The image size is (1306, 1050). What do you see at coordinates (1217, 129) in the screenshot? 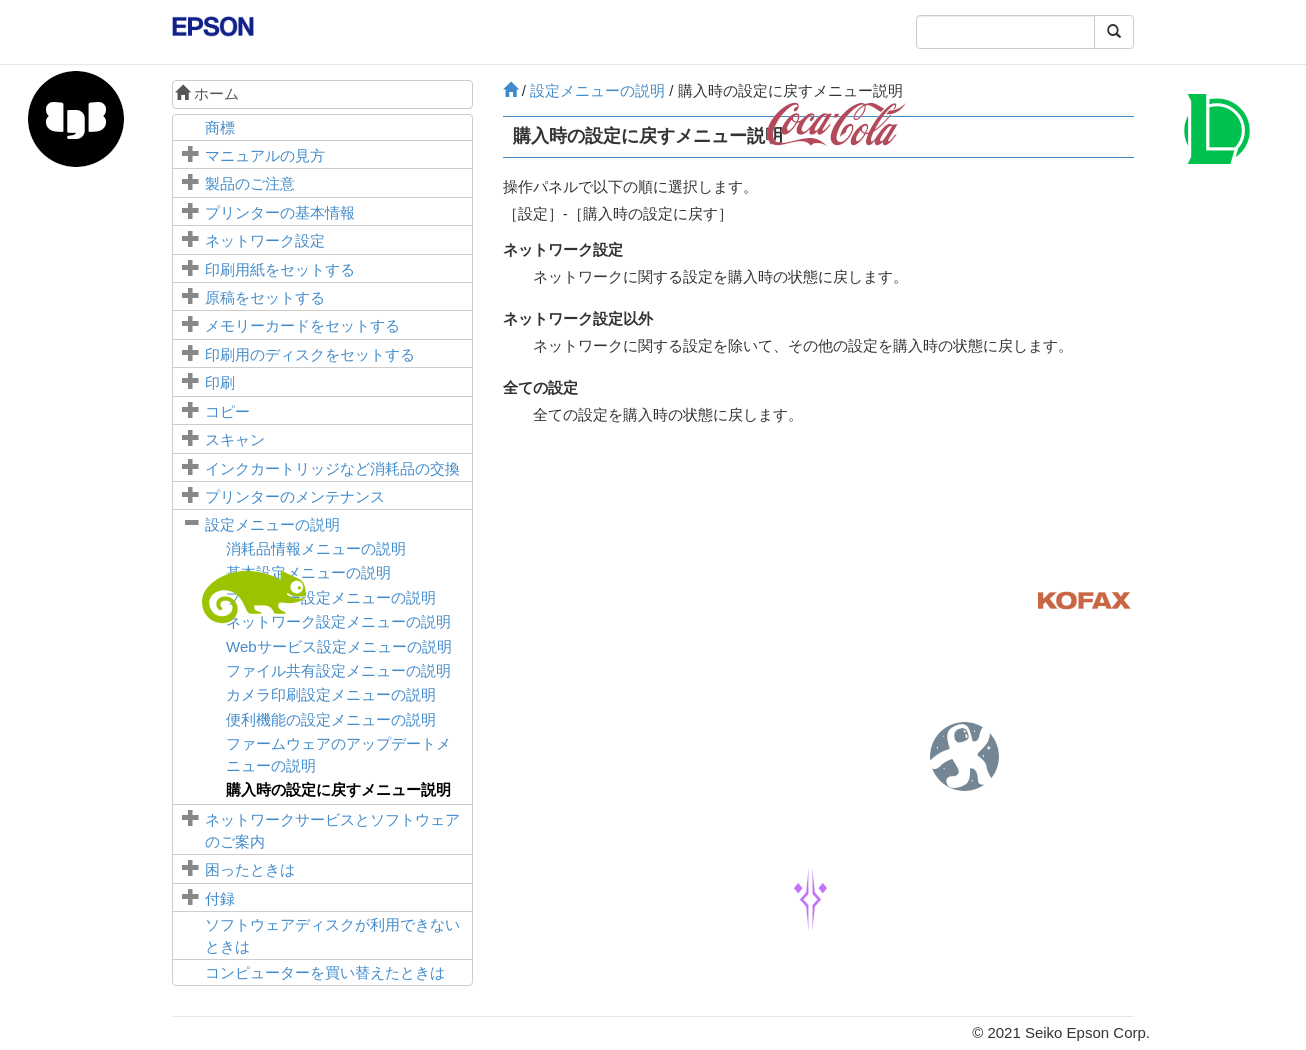
I see `launch League of Legends` at bounding box center [1217, 129].